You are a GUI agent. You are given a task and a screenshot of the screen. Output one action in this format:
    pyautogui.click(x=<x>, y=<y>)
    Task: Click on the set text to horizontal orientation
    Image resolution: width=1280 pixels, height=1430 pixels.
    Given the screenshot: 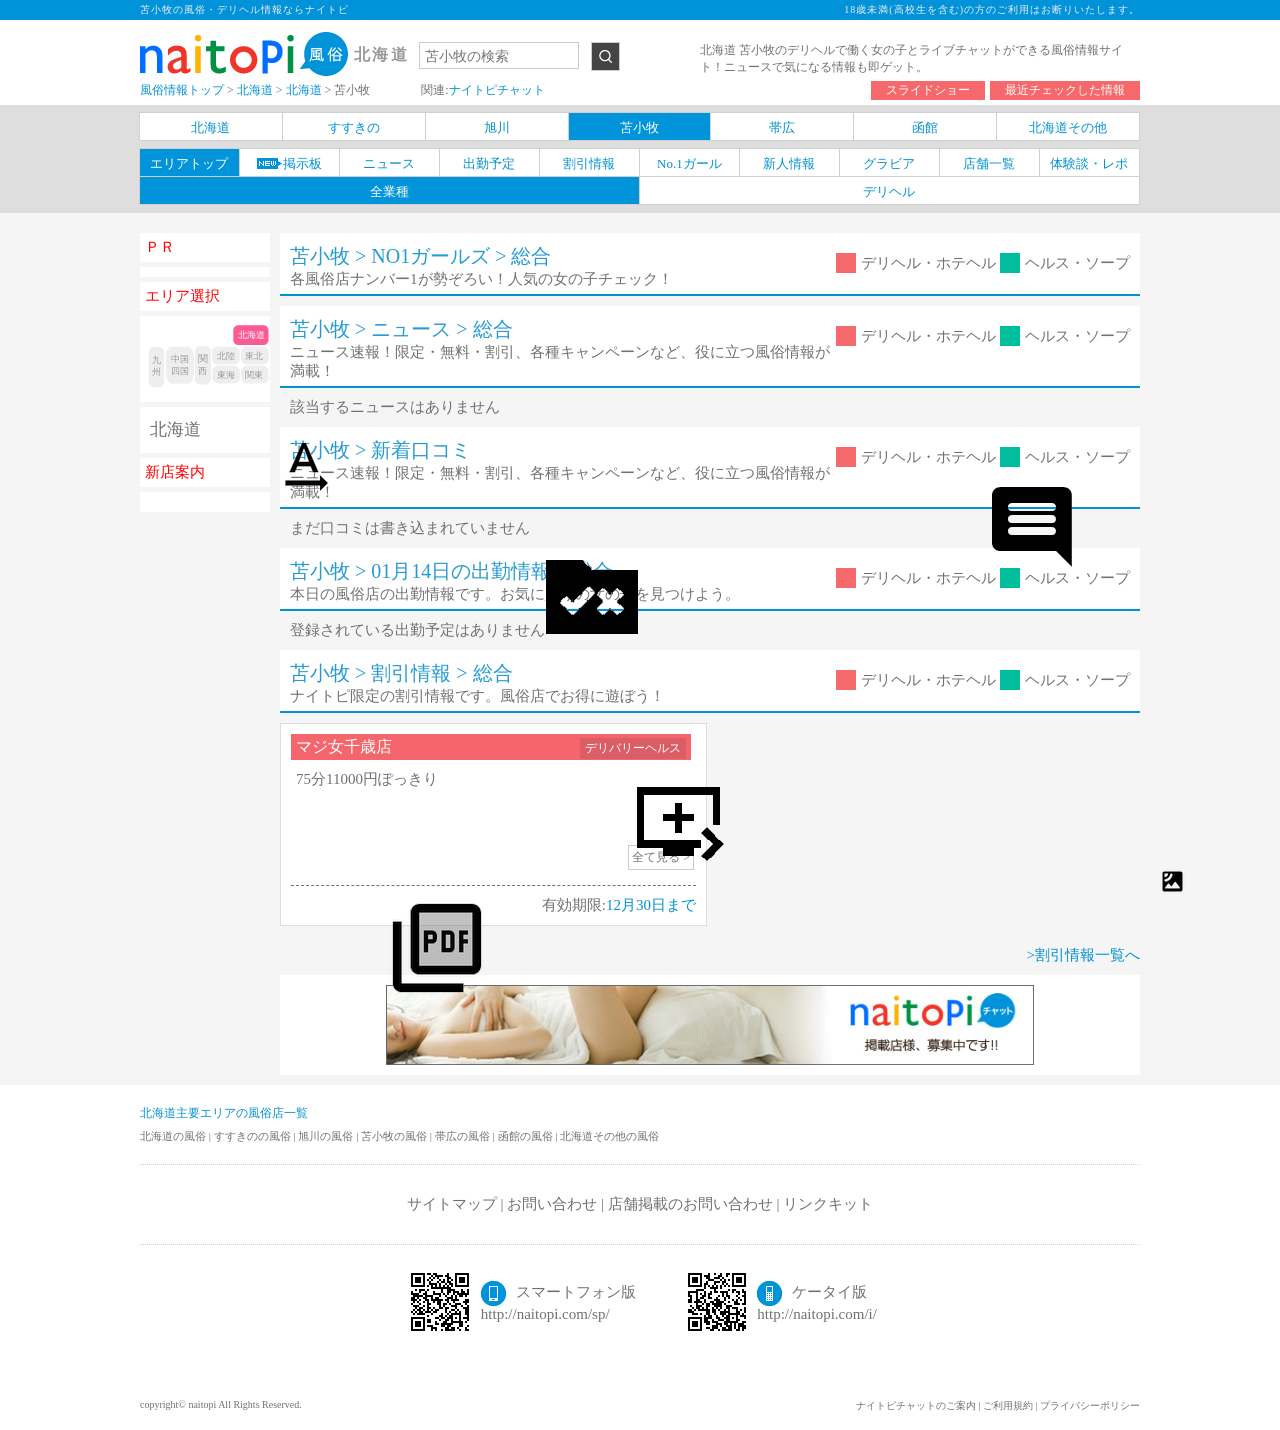 What is the action you would take?
    pyautogui.click(x=304, y=467)
    